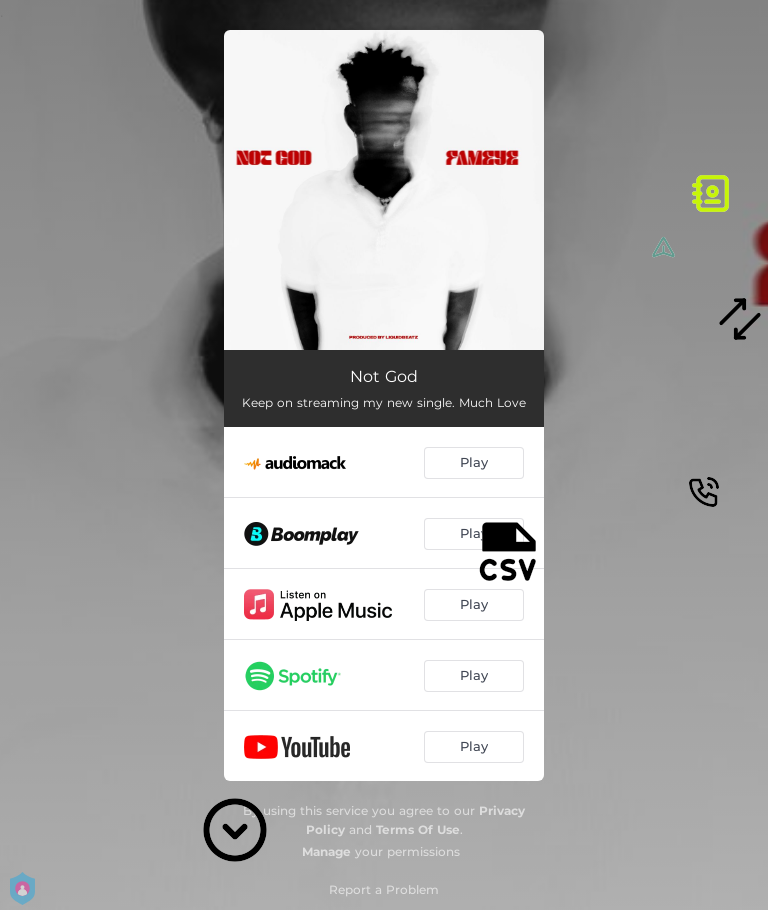 The width and height of the screenshot is (768, 910). Describe the element at coordinates (663, 247) in the screenshot. I see `send a message or email` at that location.